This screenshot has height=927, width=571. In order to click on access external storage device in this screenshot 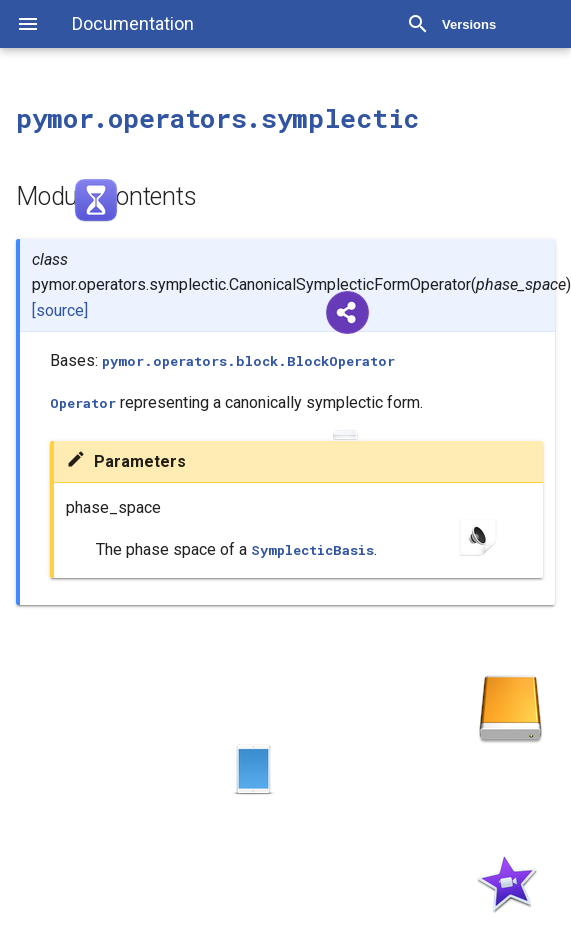, I will do `click(510, 709)`.